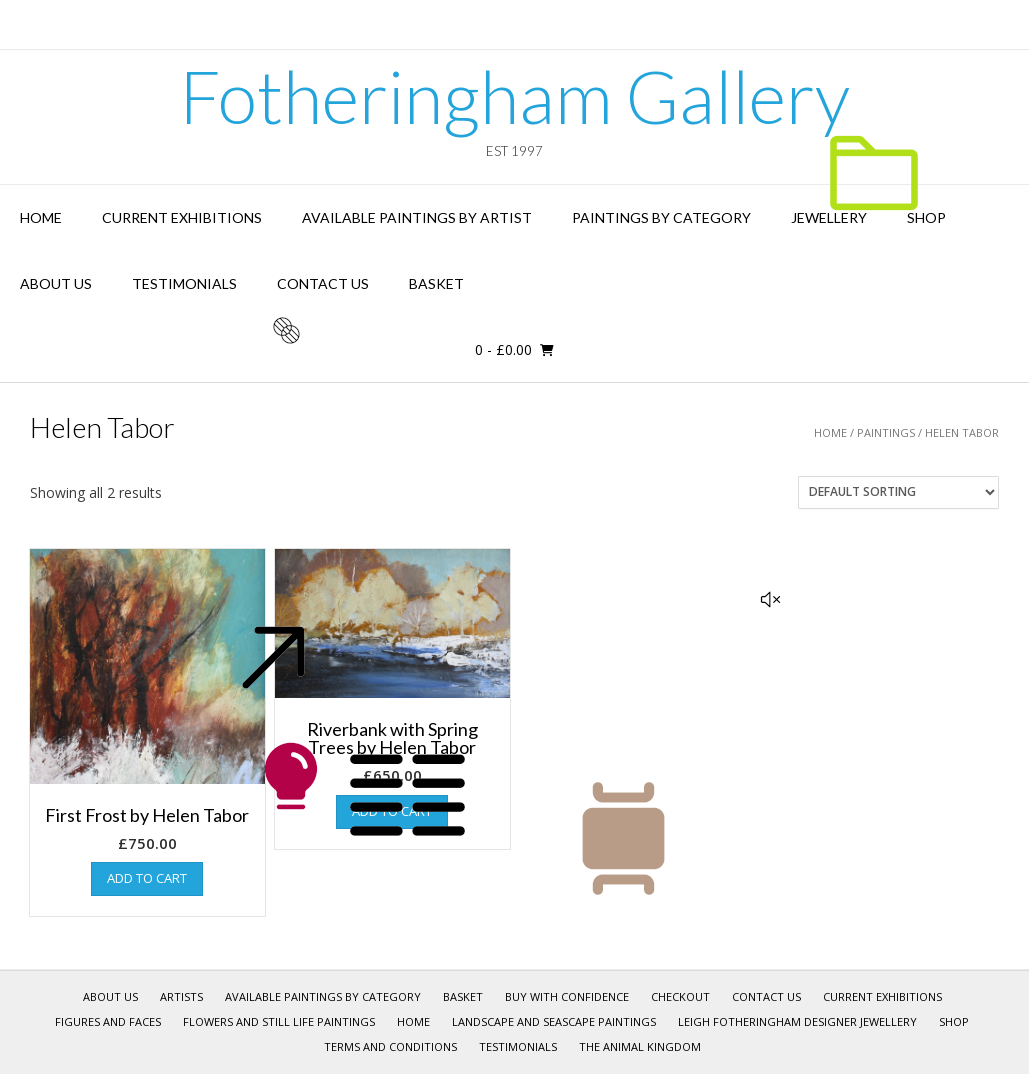  What do you see at coordinates (286, 330) in the screenshot?
I see `merge or combine selected layers` at bounding box center [286, 330].